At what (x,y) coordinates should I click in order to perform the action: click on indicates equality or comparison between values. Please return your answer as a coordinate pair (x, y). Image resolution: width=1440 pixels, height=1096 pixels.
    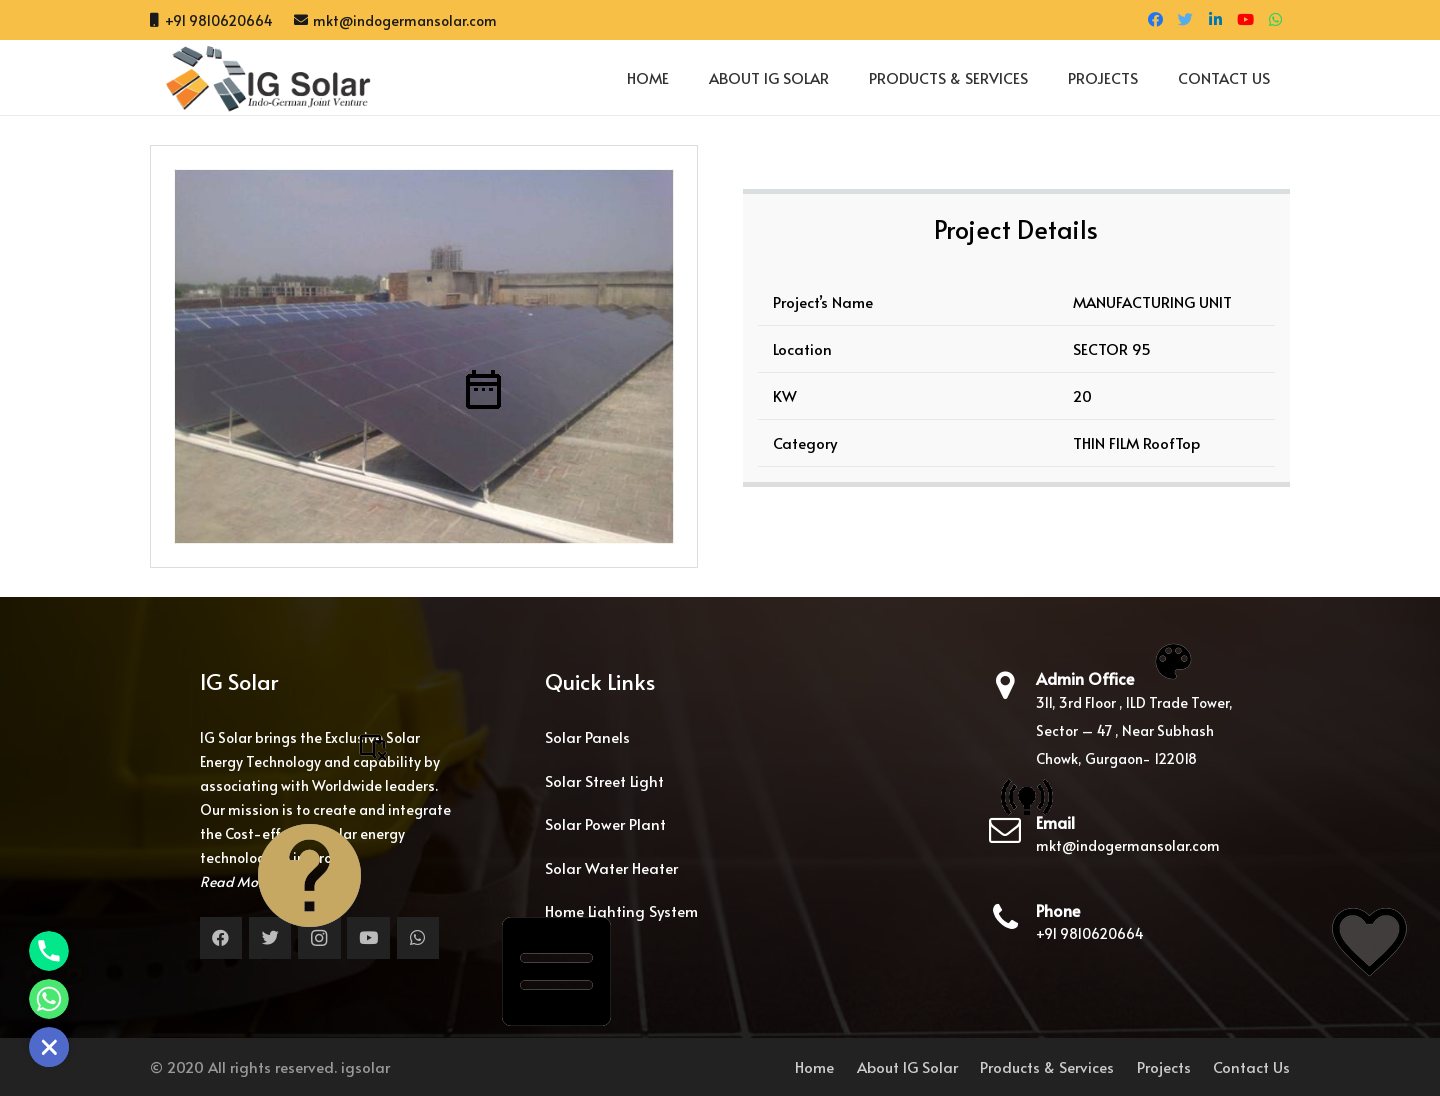
    Looking at the image, I should click on (556, 971).